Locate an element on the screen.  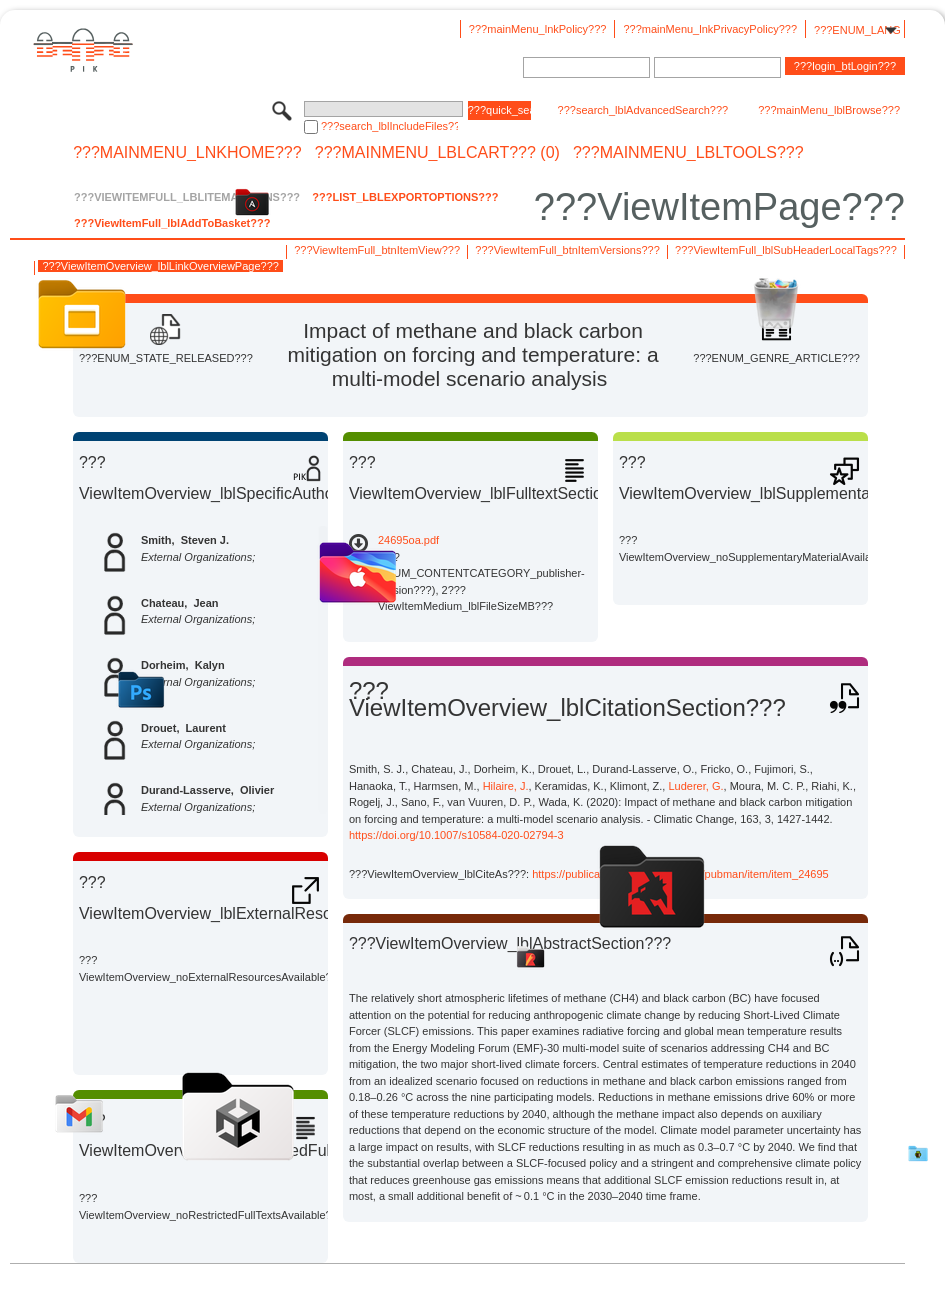
open rollup.js project folder is located at coordinates (530, 957).